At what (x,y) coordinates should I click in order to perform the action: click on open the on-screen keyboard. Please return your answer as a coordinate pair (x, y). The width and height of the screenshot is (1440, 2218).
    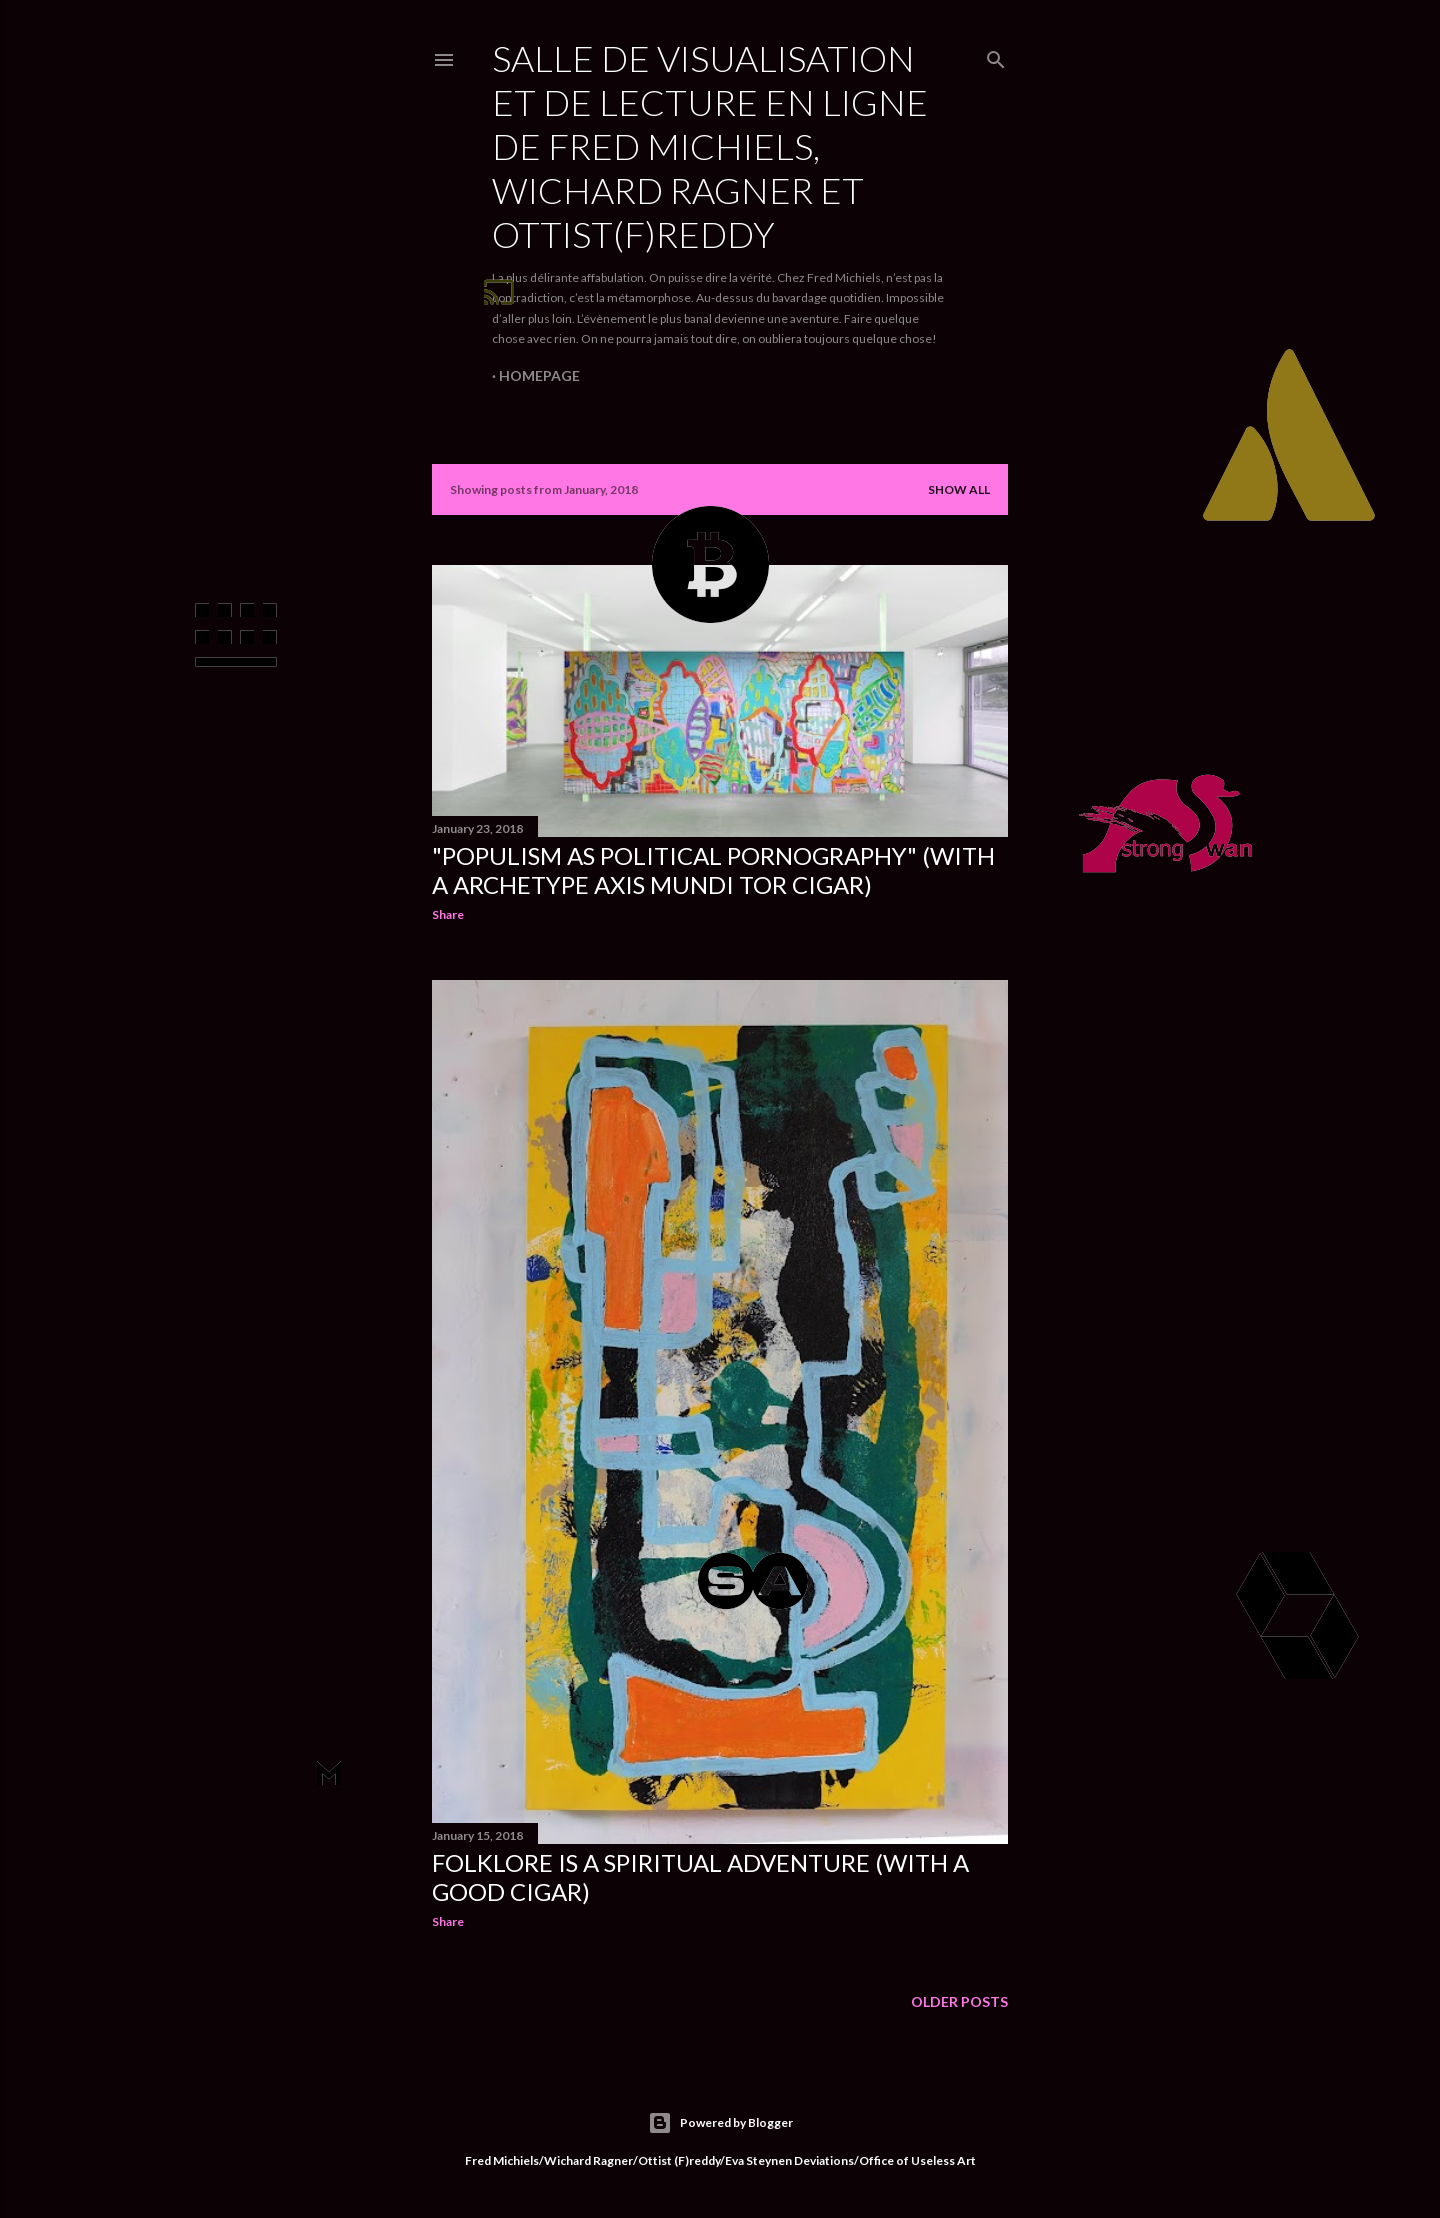
    Looking at the image, I should click on (236, 635).